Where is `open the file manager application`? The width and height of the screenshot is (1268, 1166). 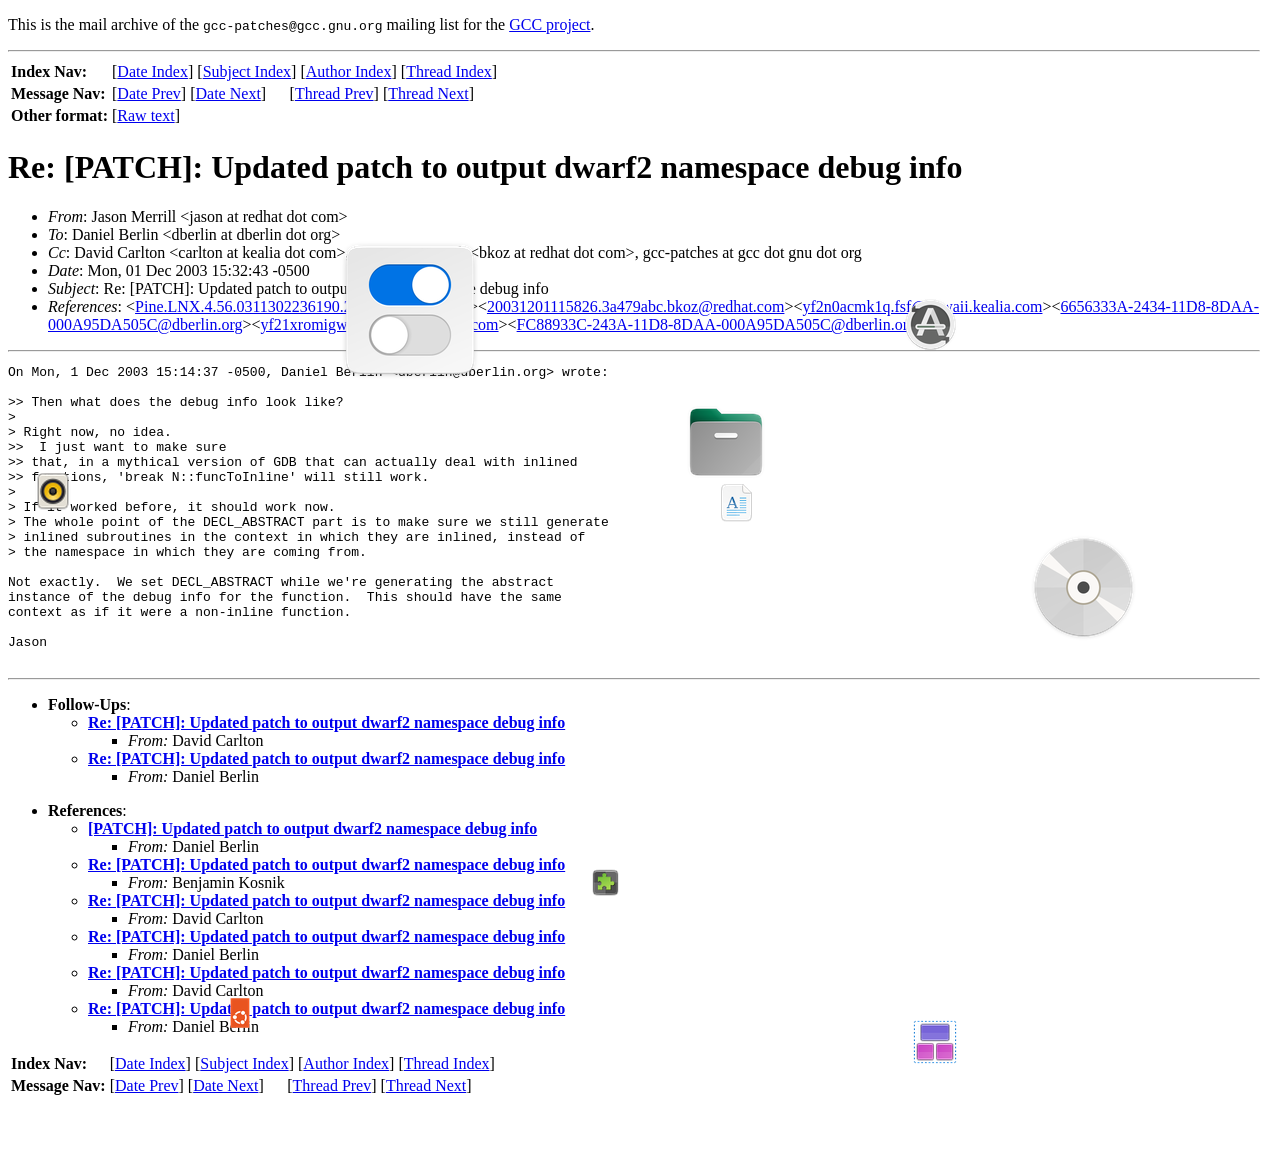 open the file manager application is located at coordinates (726, 442).